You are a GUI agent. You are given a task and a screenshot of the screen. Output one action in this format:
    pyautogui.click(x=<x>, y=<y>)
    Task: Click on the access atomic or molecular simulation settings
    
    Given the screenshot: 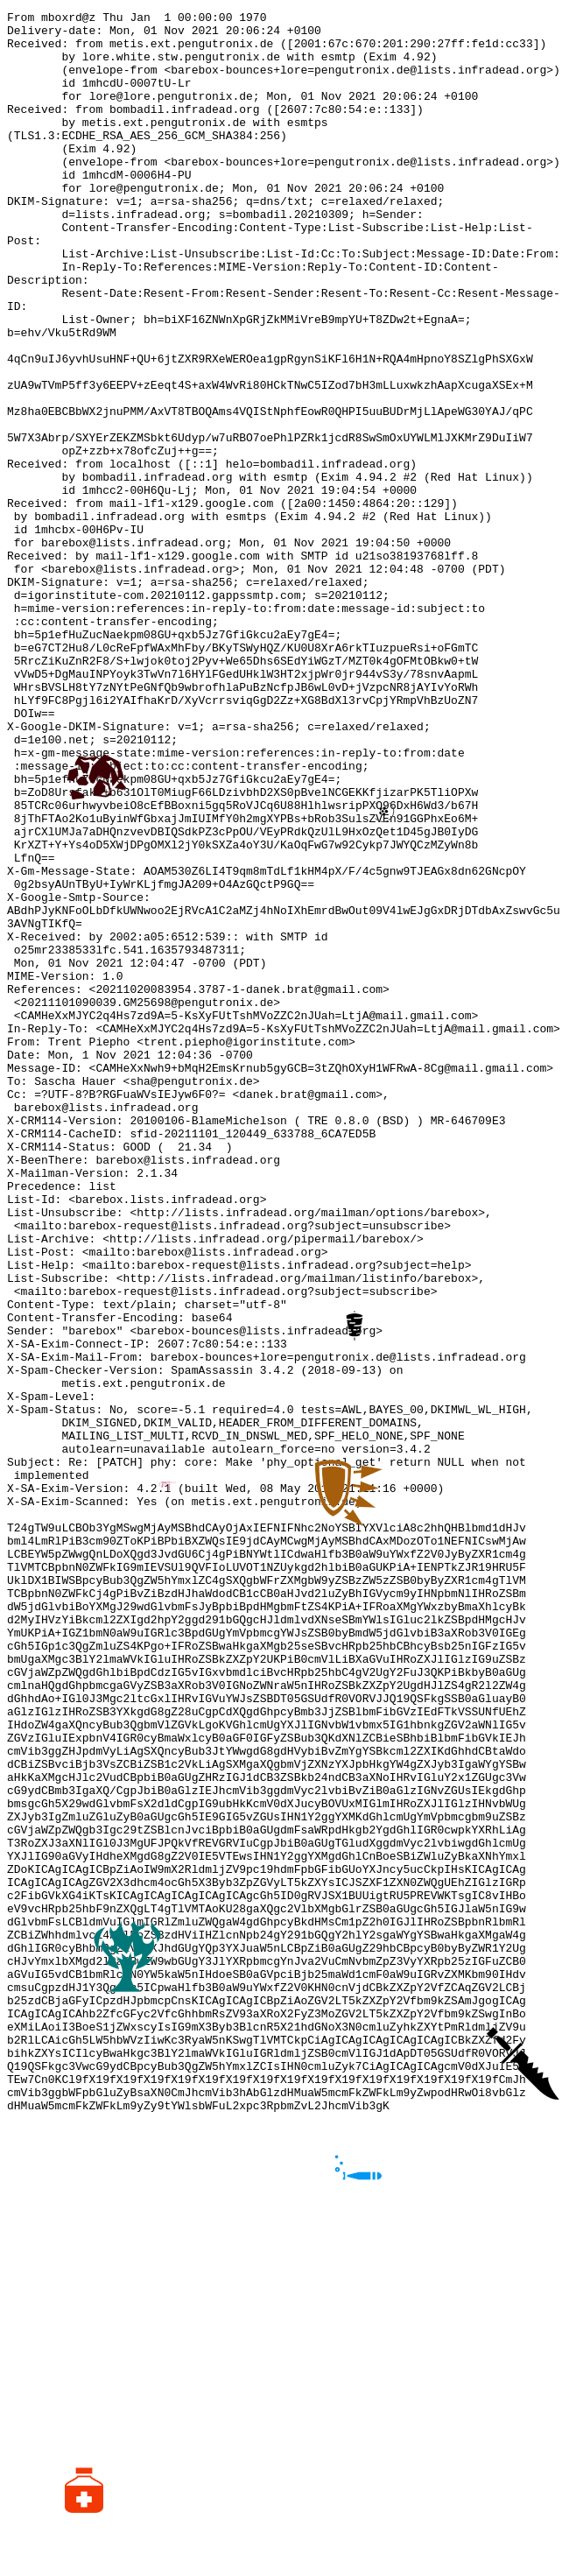 What is the action you would take?
    pyautogui.click(x=385, y=813)
    